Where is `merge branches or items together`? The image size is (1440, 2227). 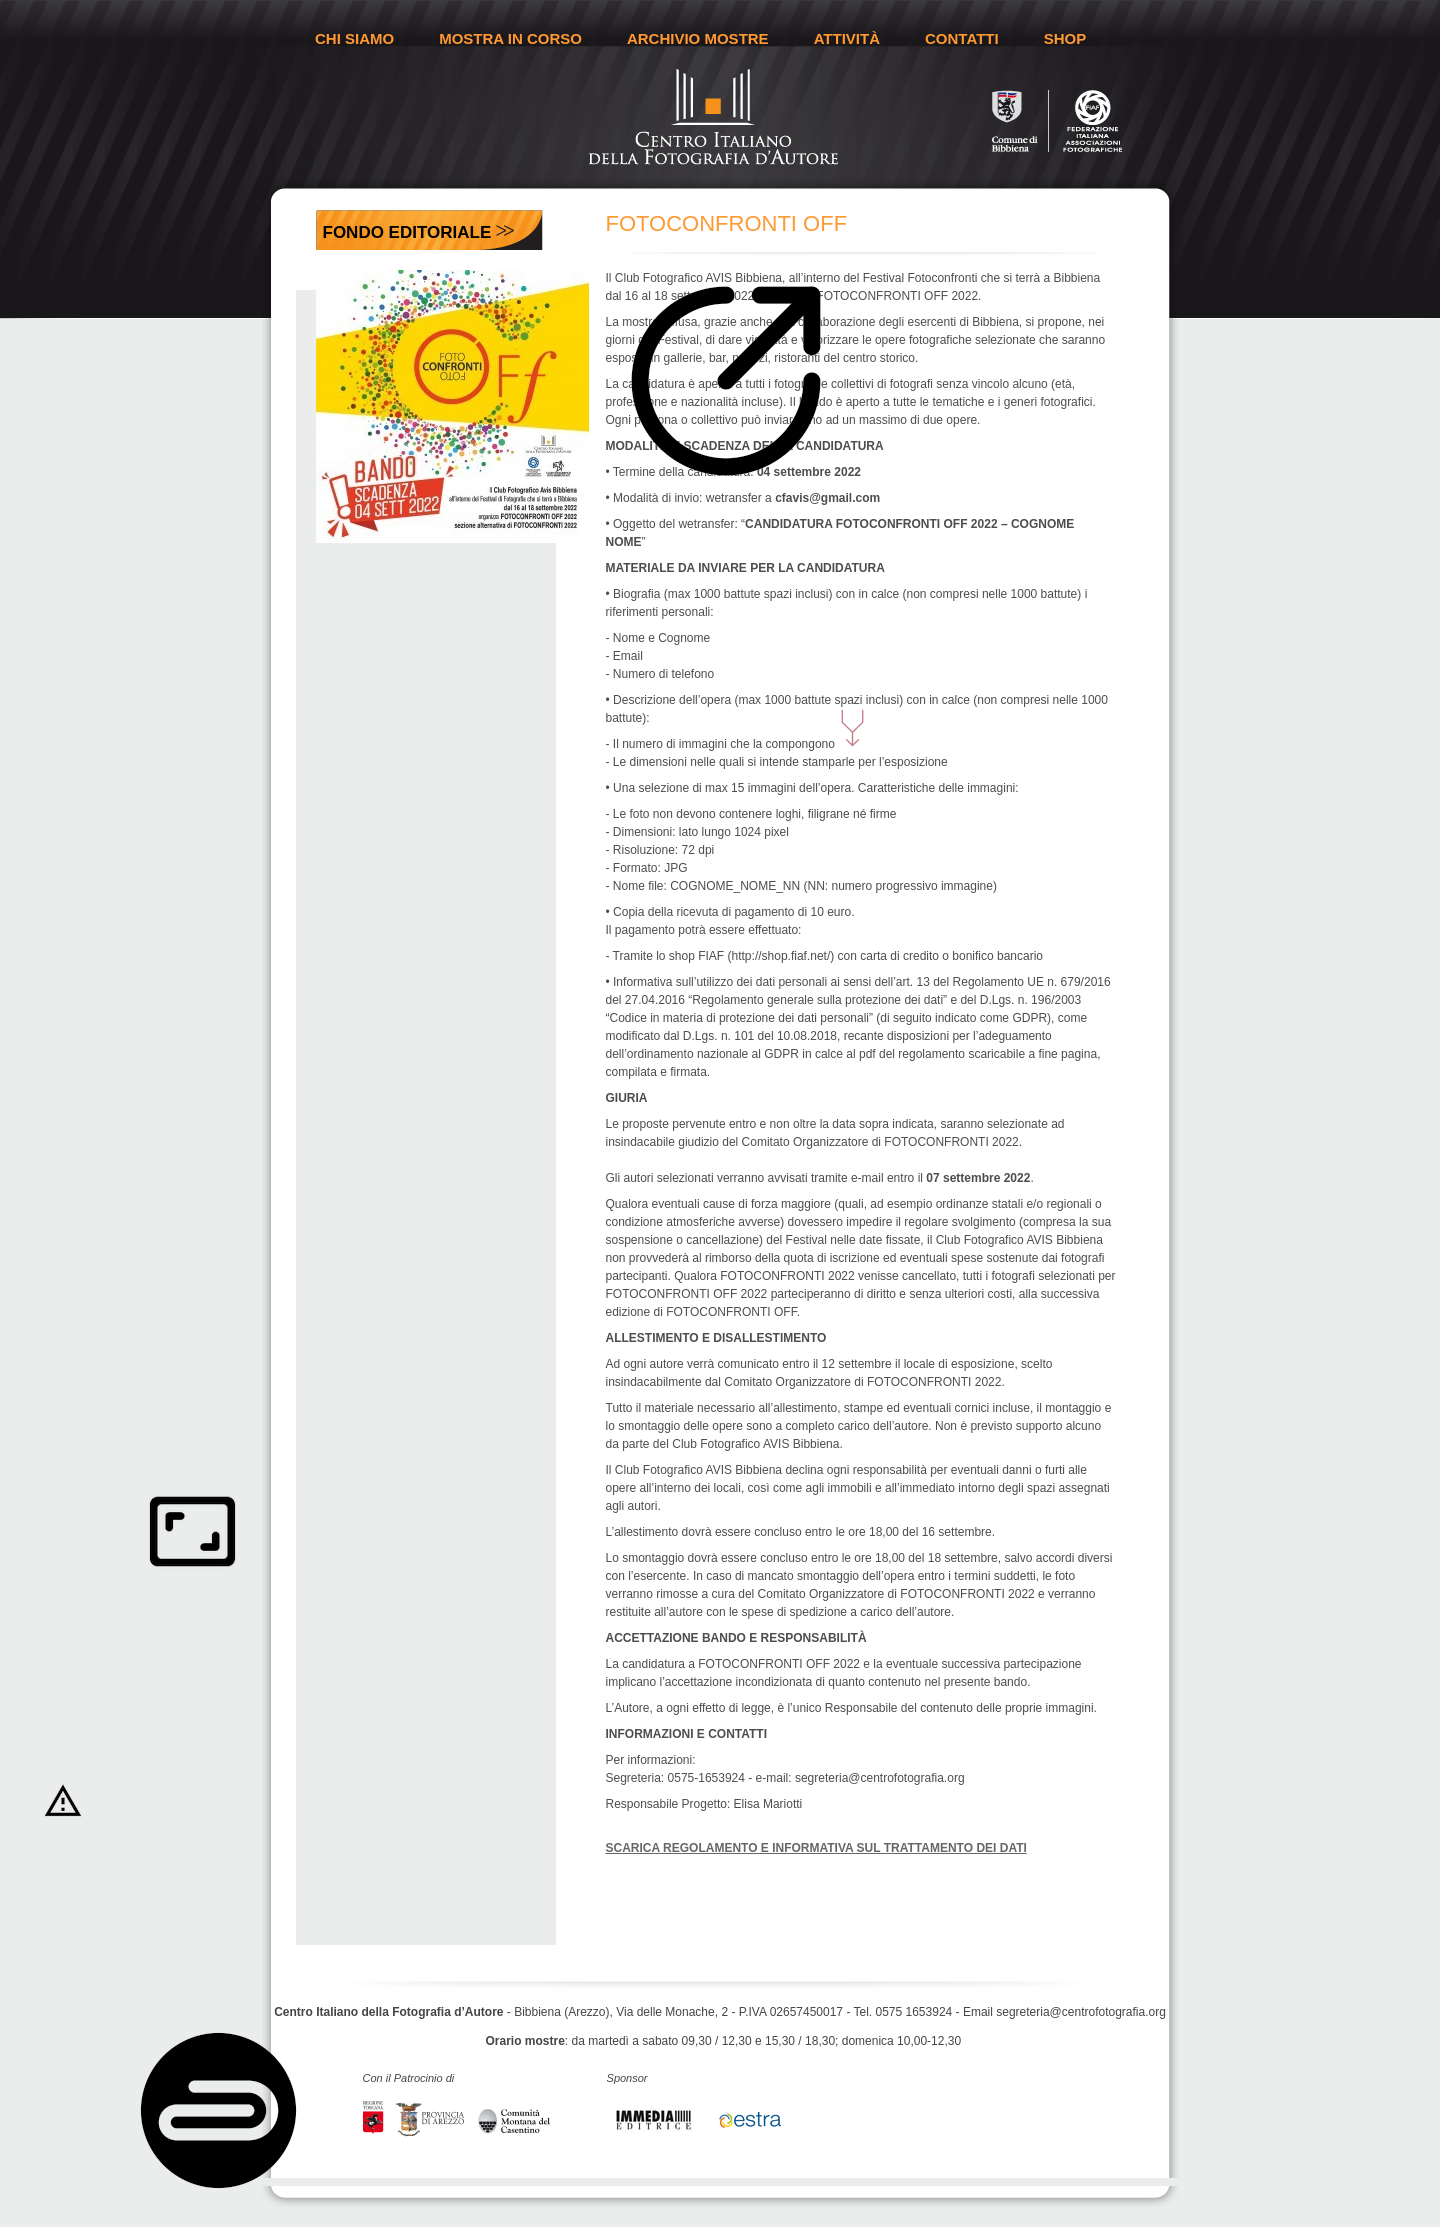 merge branches or items together is located at coordinates (852, 726).